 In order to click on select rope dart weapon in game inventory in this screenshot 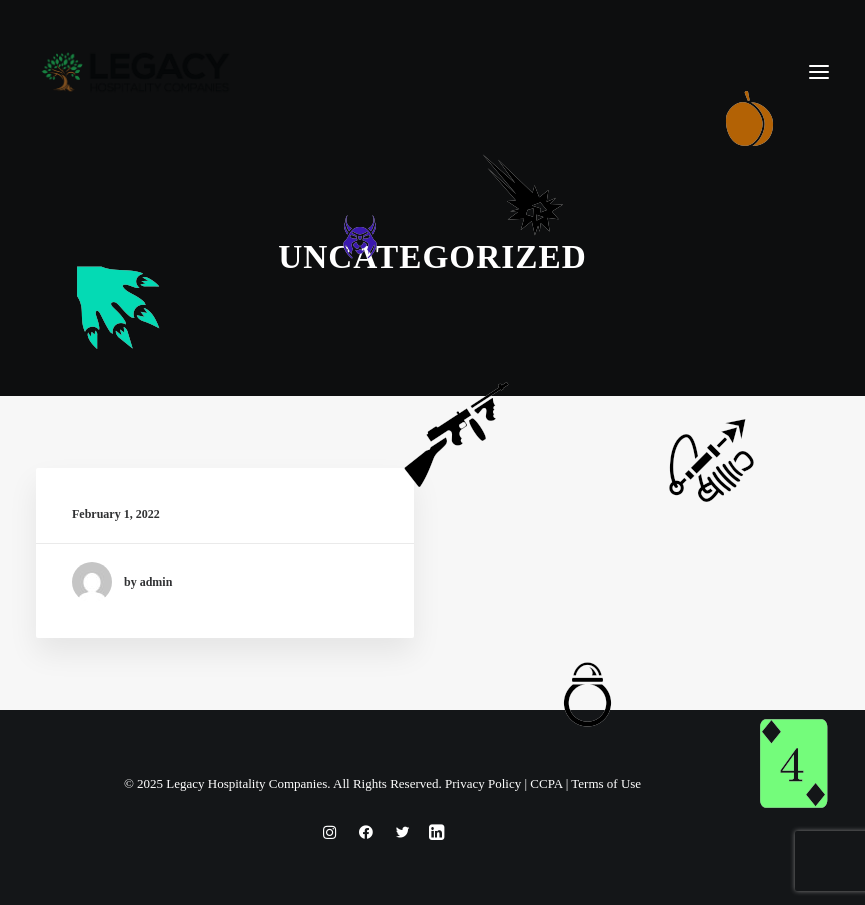, I will do `click(711, 460)`.